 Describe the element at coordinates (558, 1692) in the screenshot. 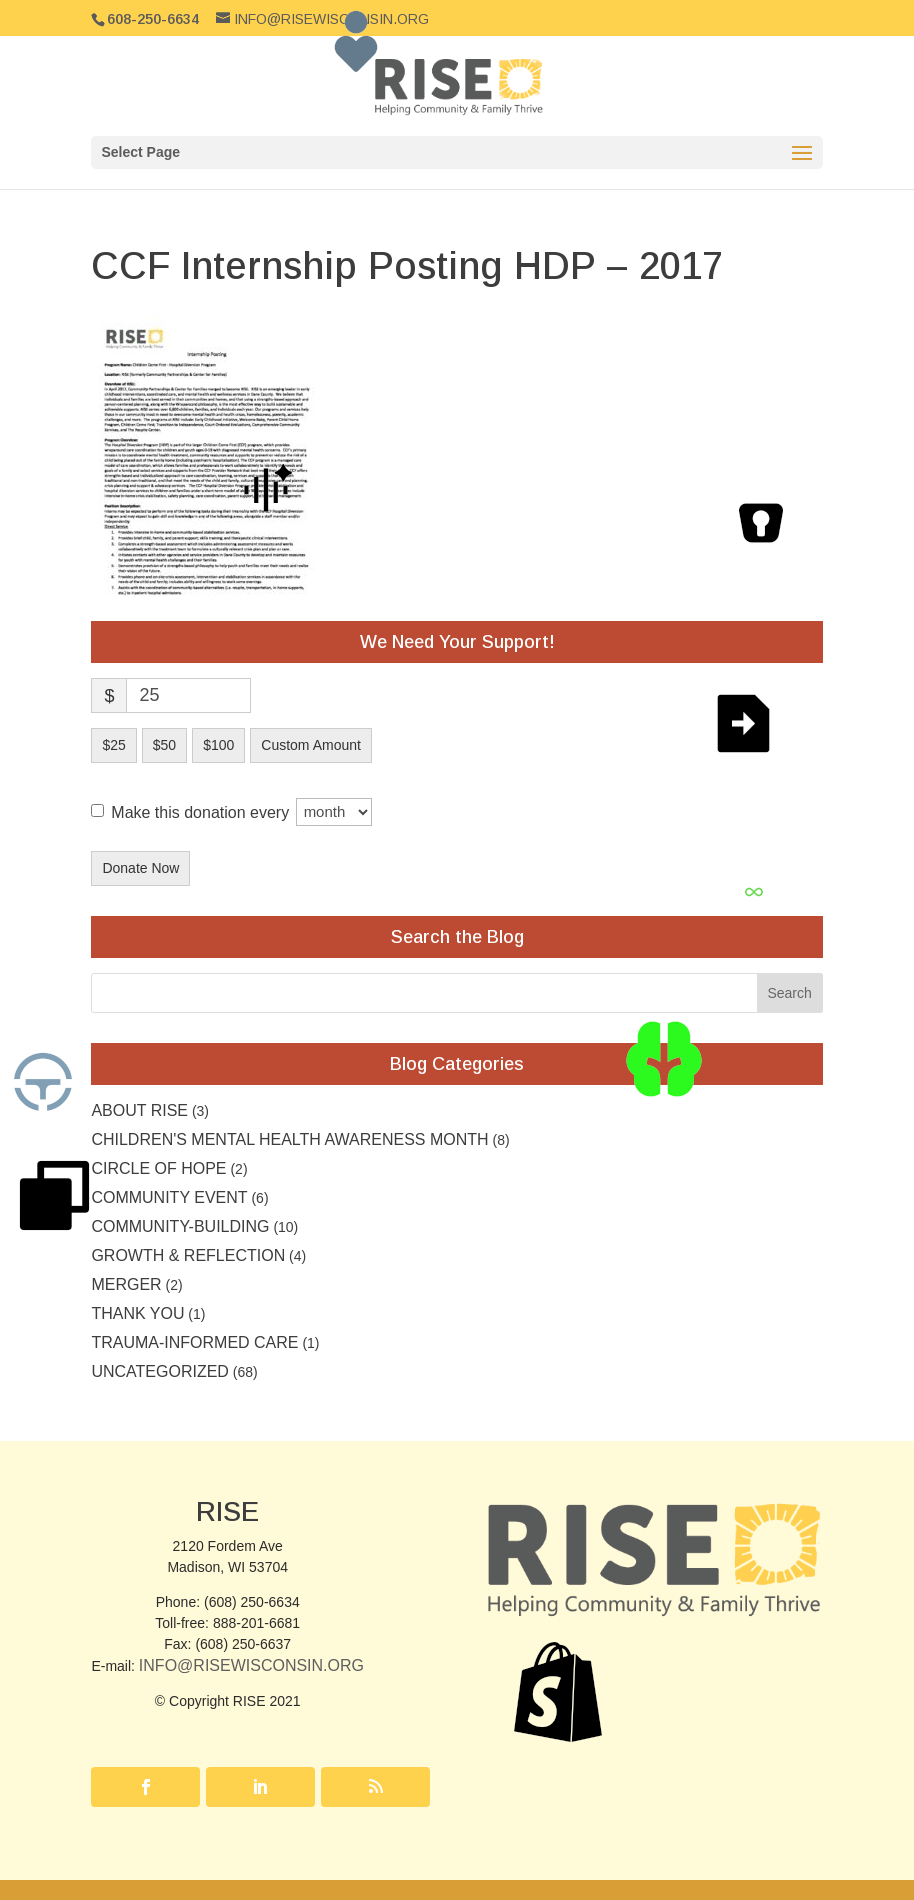

I see `open shopify store dashboard` at that location.